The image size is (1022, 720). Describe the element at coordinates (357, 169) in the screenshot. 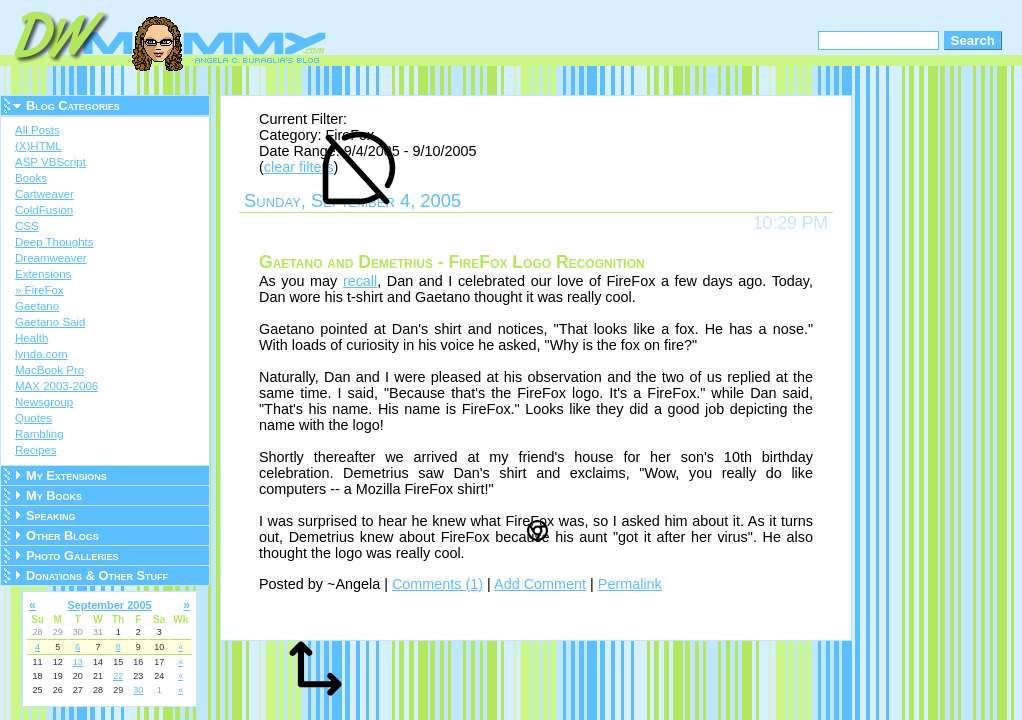

I see `mute or disable chat notifications` at that location.